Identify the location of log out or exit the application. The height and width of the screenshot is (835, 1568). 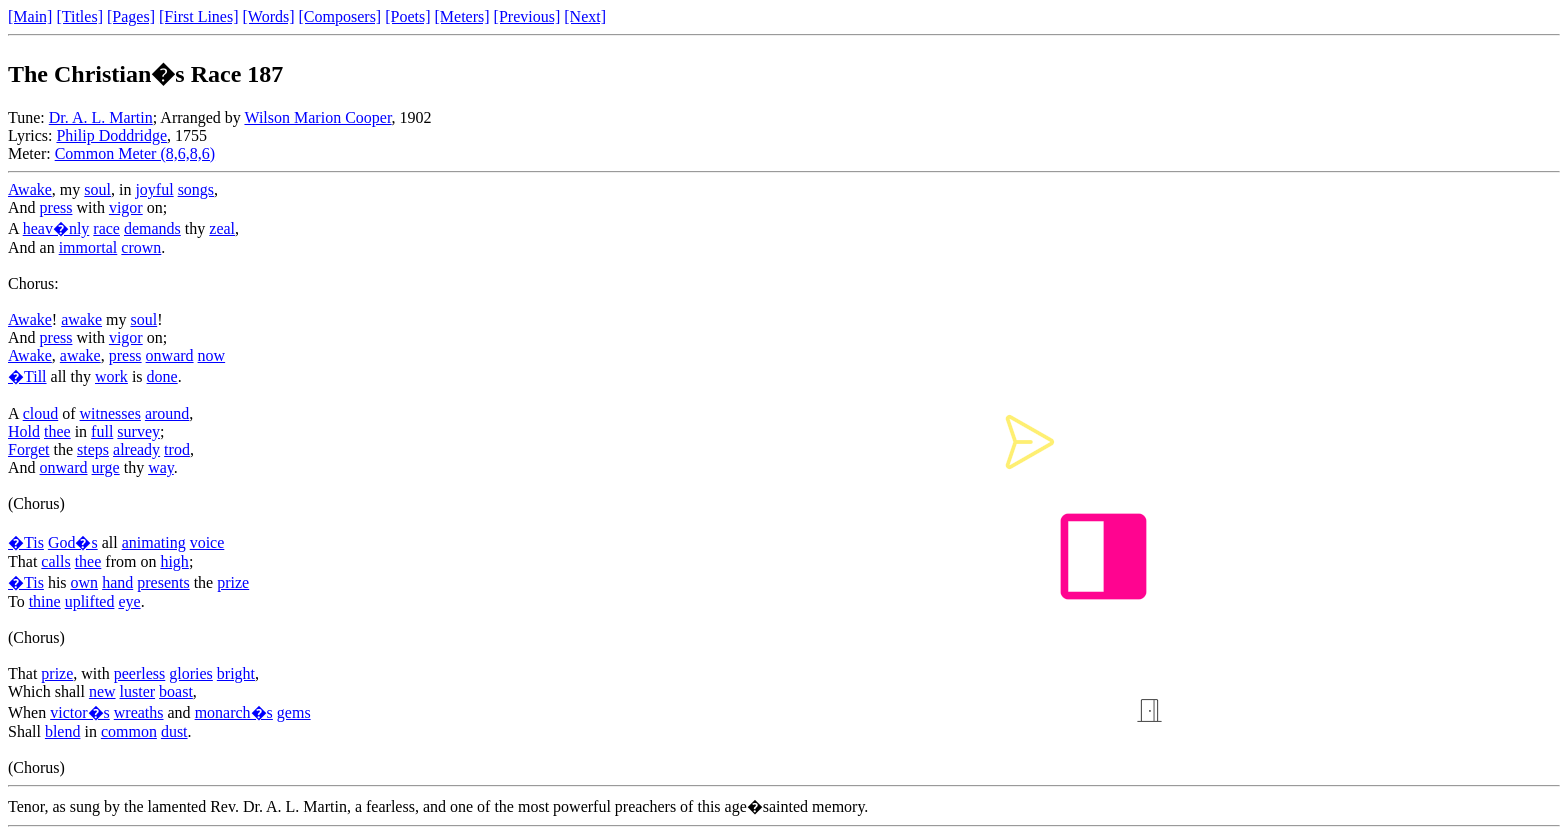
(1149, 710).